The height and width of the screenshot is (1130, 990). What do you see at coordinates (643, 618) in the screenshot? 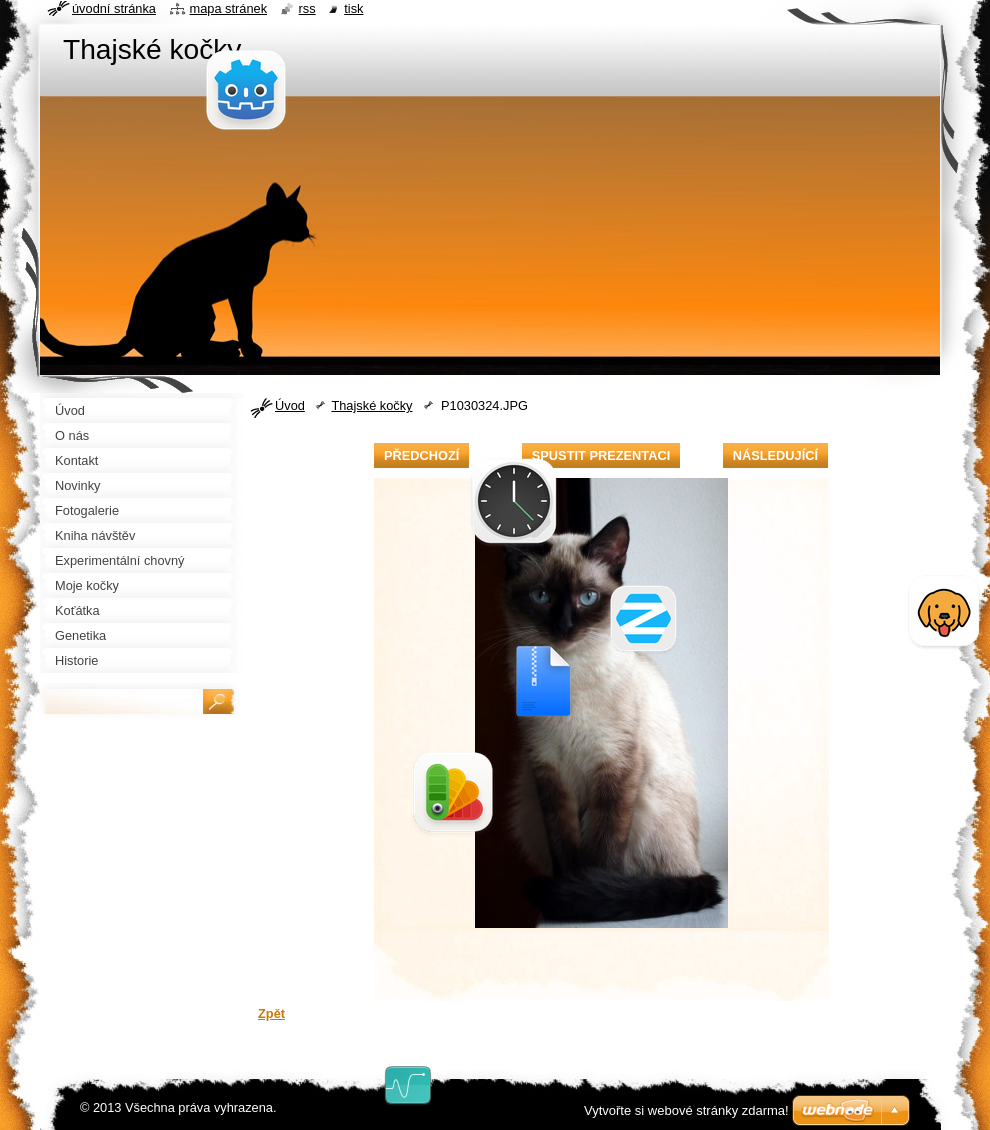
I see `open zorin os system settings or app launcher` at bounding box center [643, 618].